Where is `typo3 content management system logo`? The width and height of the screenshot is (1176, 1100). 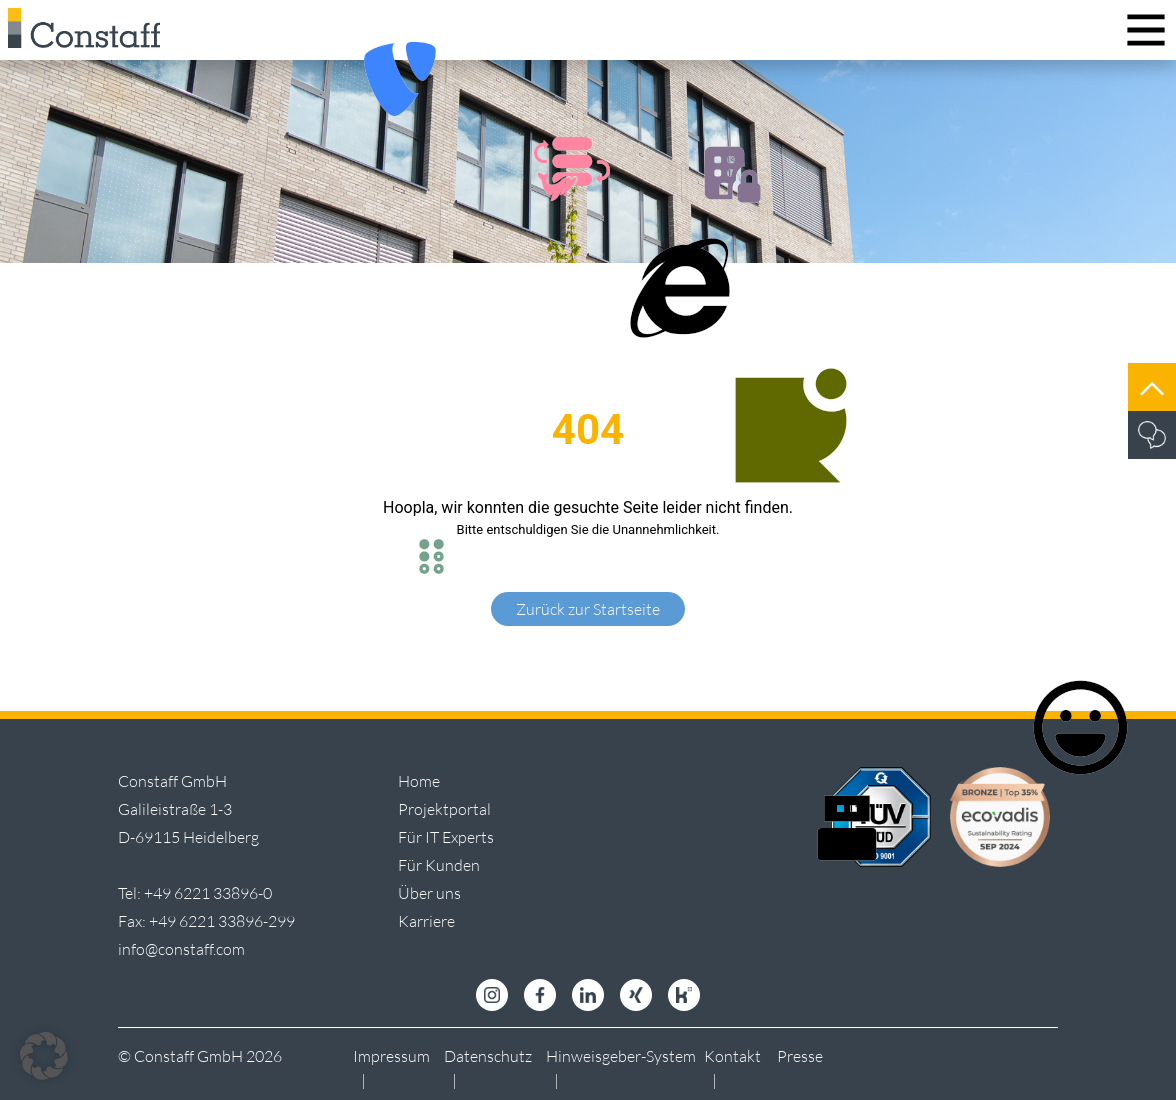
typo3 content management system logo is located at coordinates (400, 79).